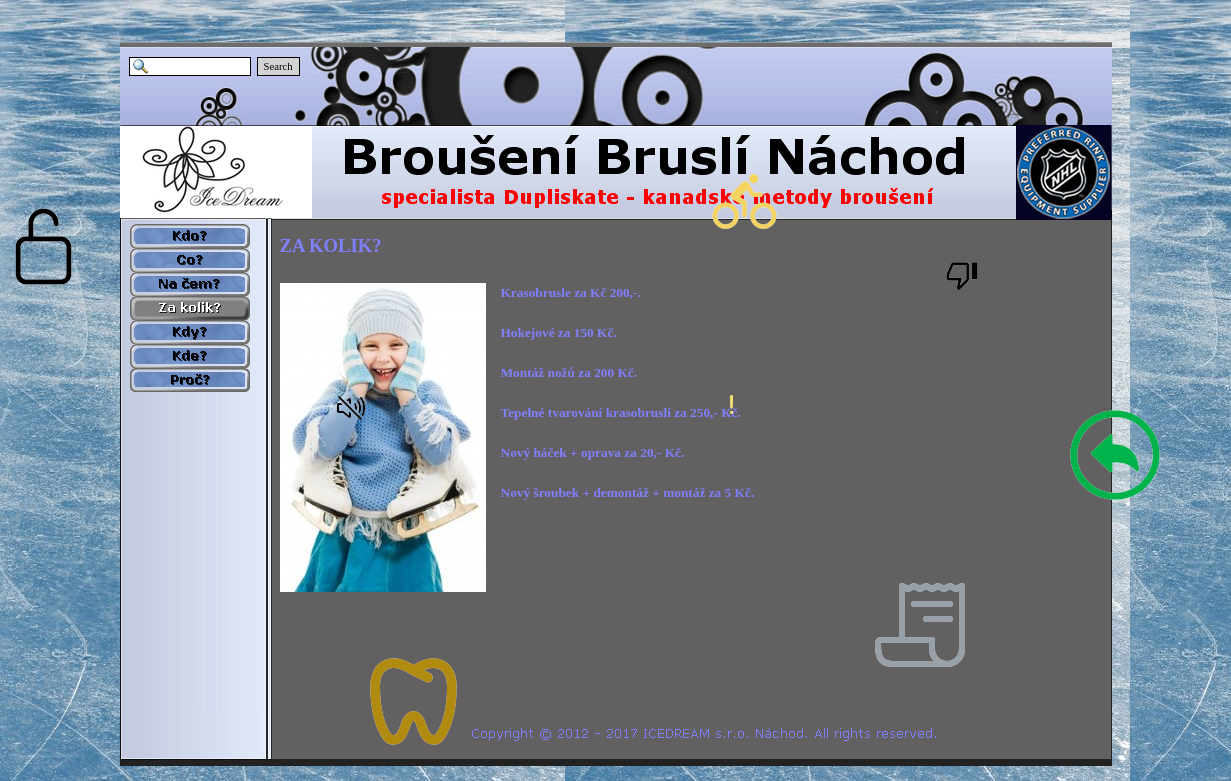  I want to click on view purchase receipt or transaction history, so click(920, 625).